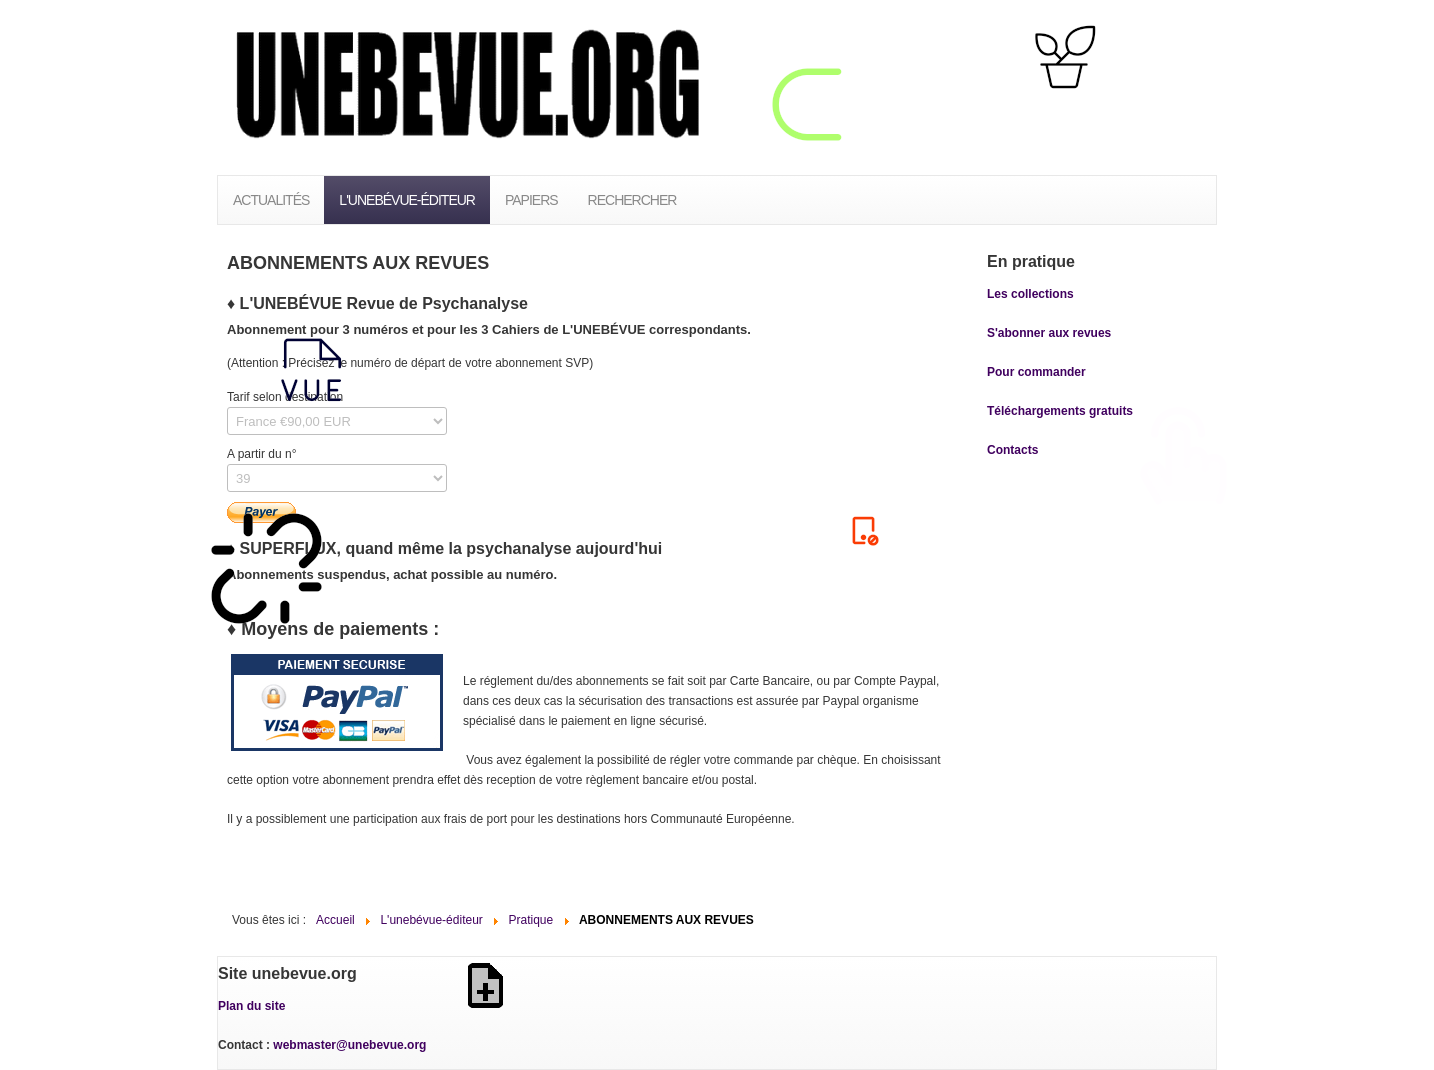 The image size is (1434, 1070). What do you see at coordinates (1183, 457) in the screenshot?
I see `tap to interact with this element` at bounding box center [1183, 457].